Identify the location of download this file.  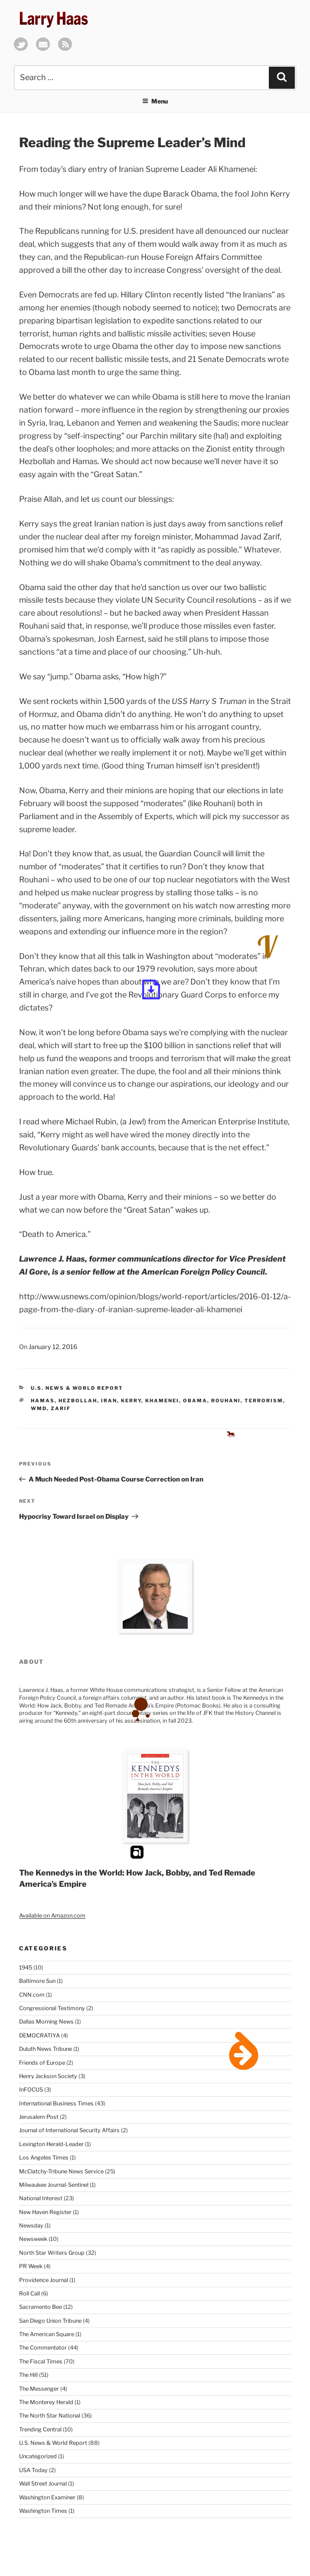
(151, 989).